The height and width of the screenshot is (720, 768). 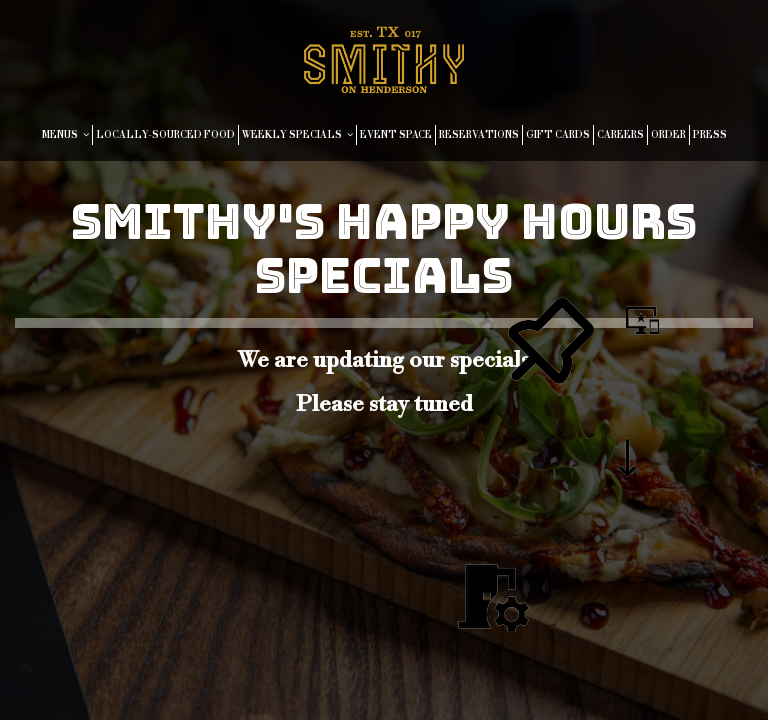 I want to click on view important or priority devices, so click(x=642, y=320).